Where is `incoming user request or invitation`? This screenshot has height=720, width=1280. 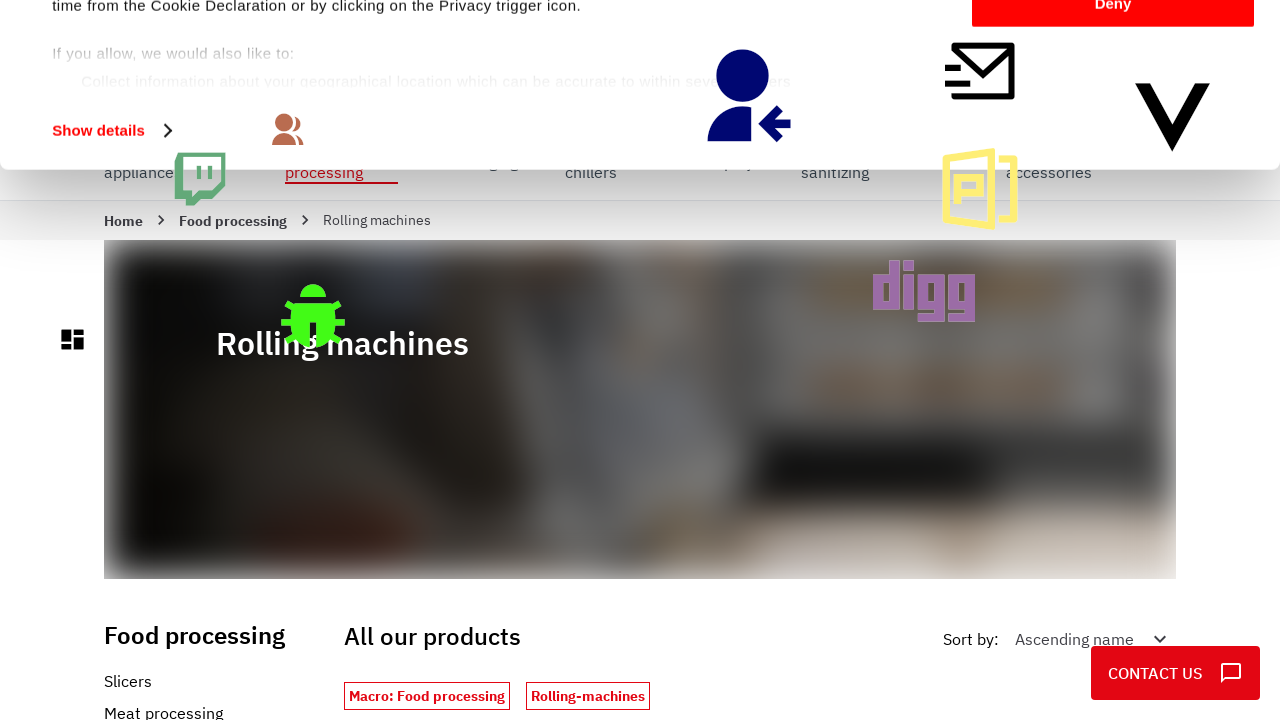
incoming user request or invitation is located at coordinates (742, 97).